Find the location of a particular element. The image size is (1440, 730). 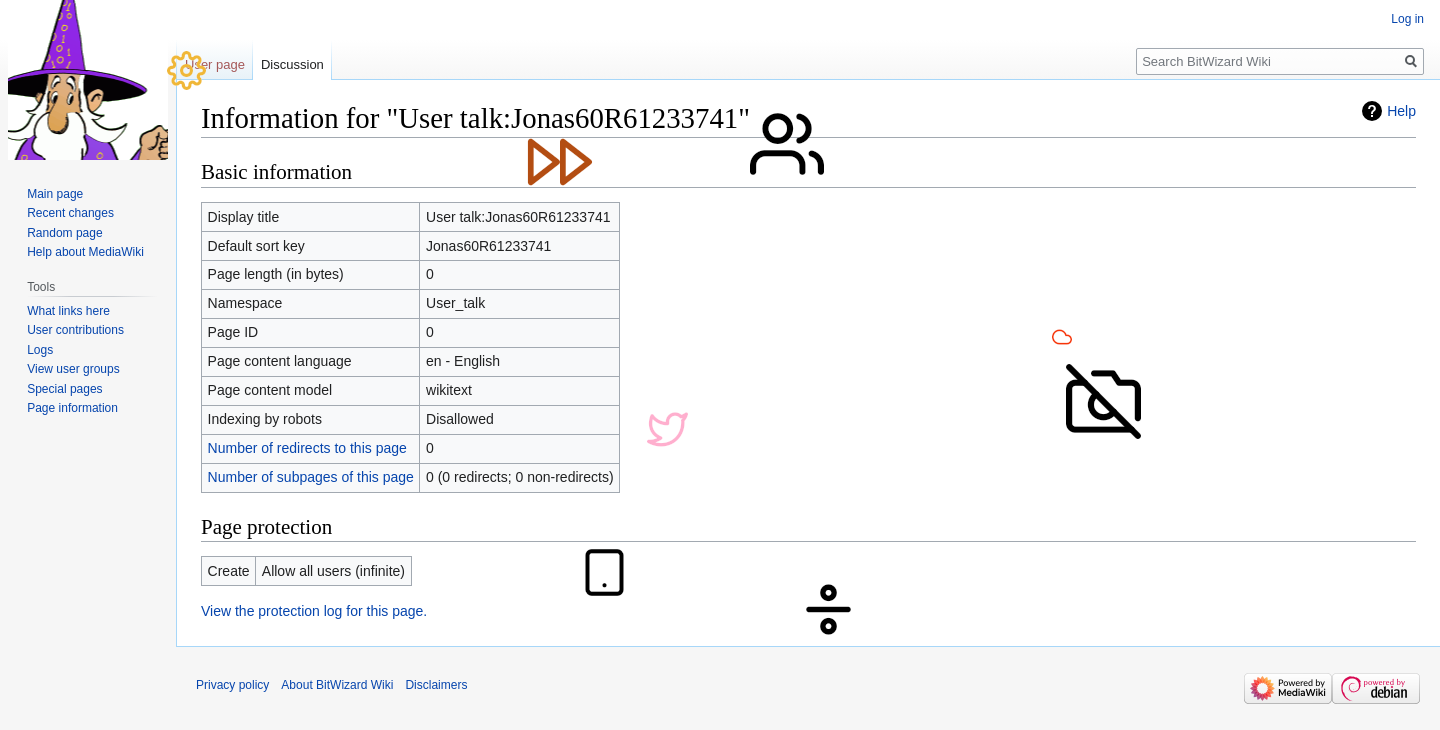

access app settings and preferences is located at coordinates (186, 70).